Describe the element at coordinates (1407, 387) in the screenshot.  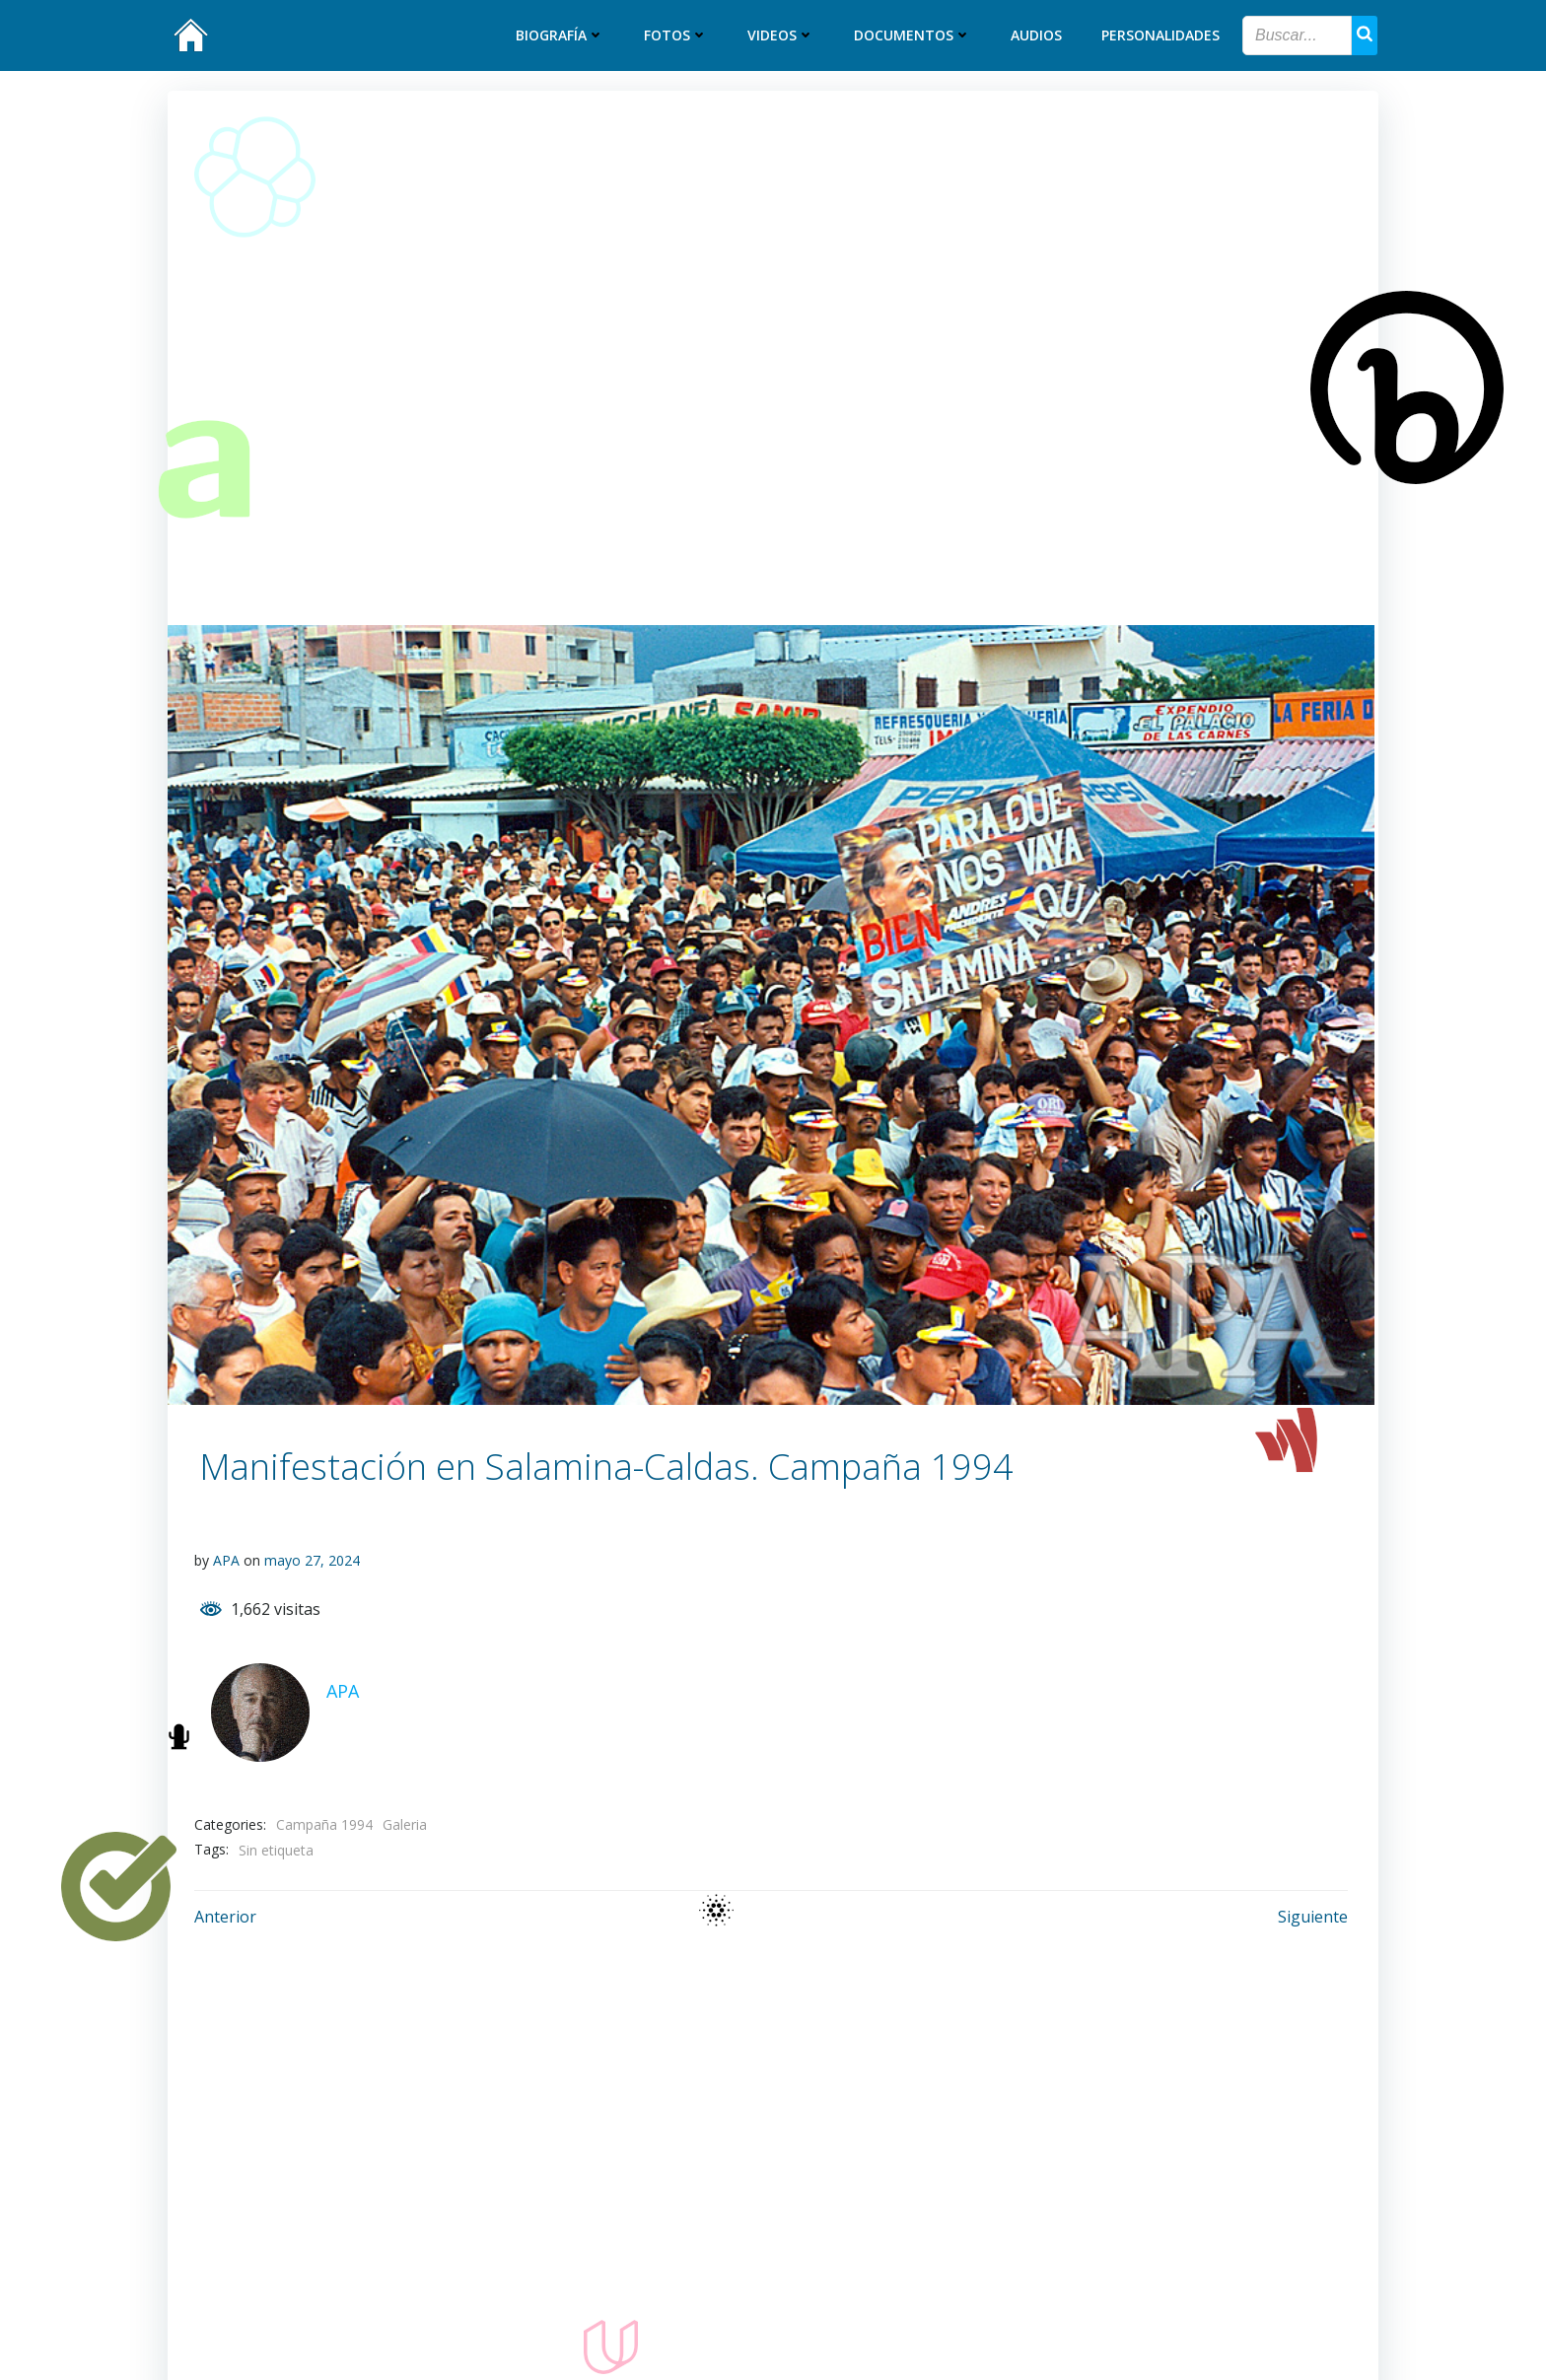
I see `open bitly link shortening service` at that location.